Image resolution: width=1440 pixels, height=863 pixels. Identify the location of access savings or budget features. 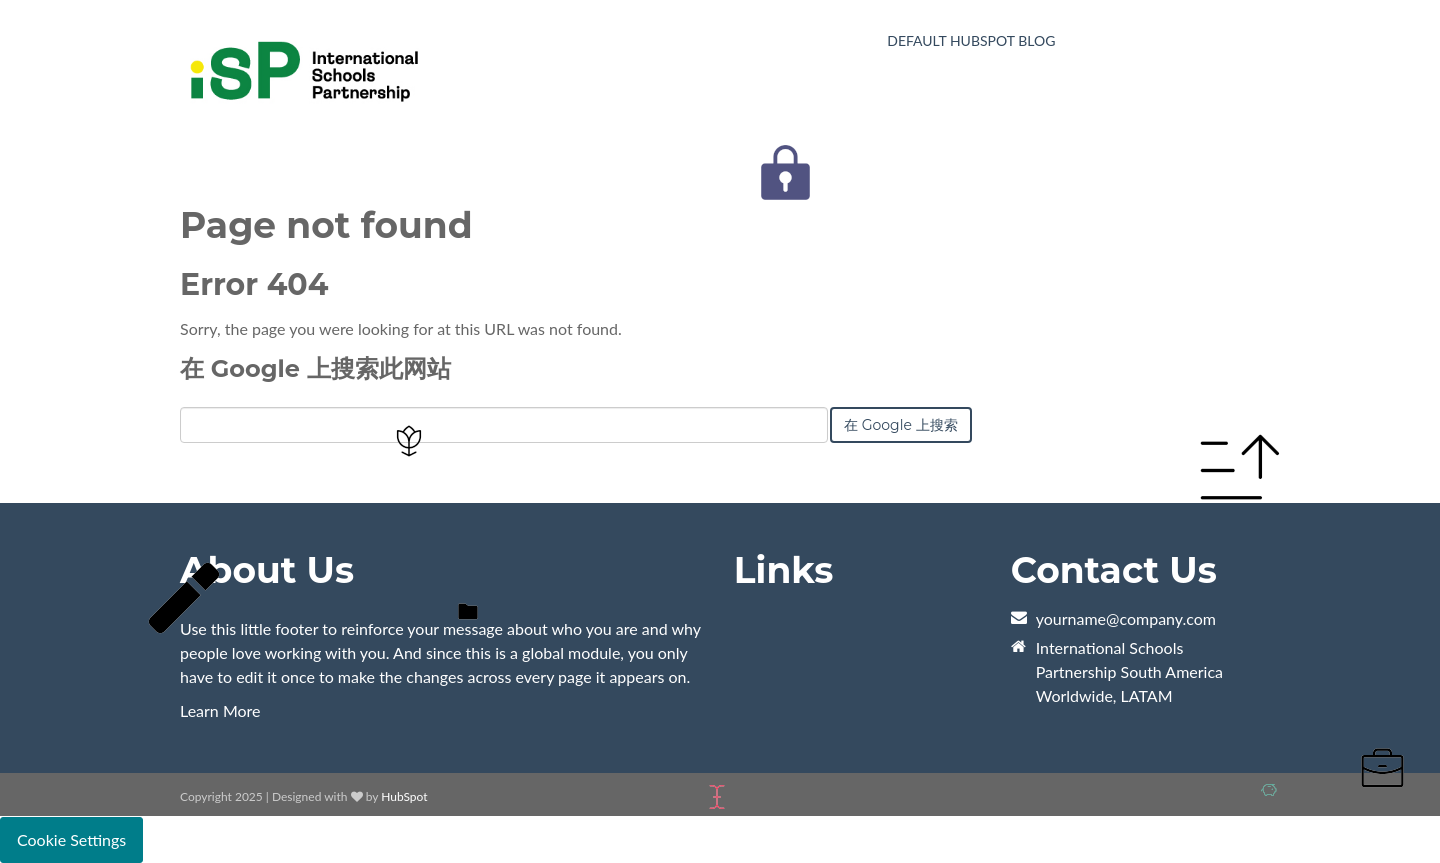
(1269, 790).